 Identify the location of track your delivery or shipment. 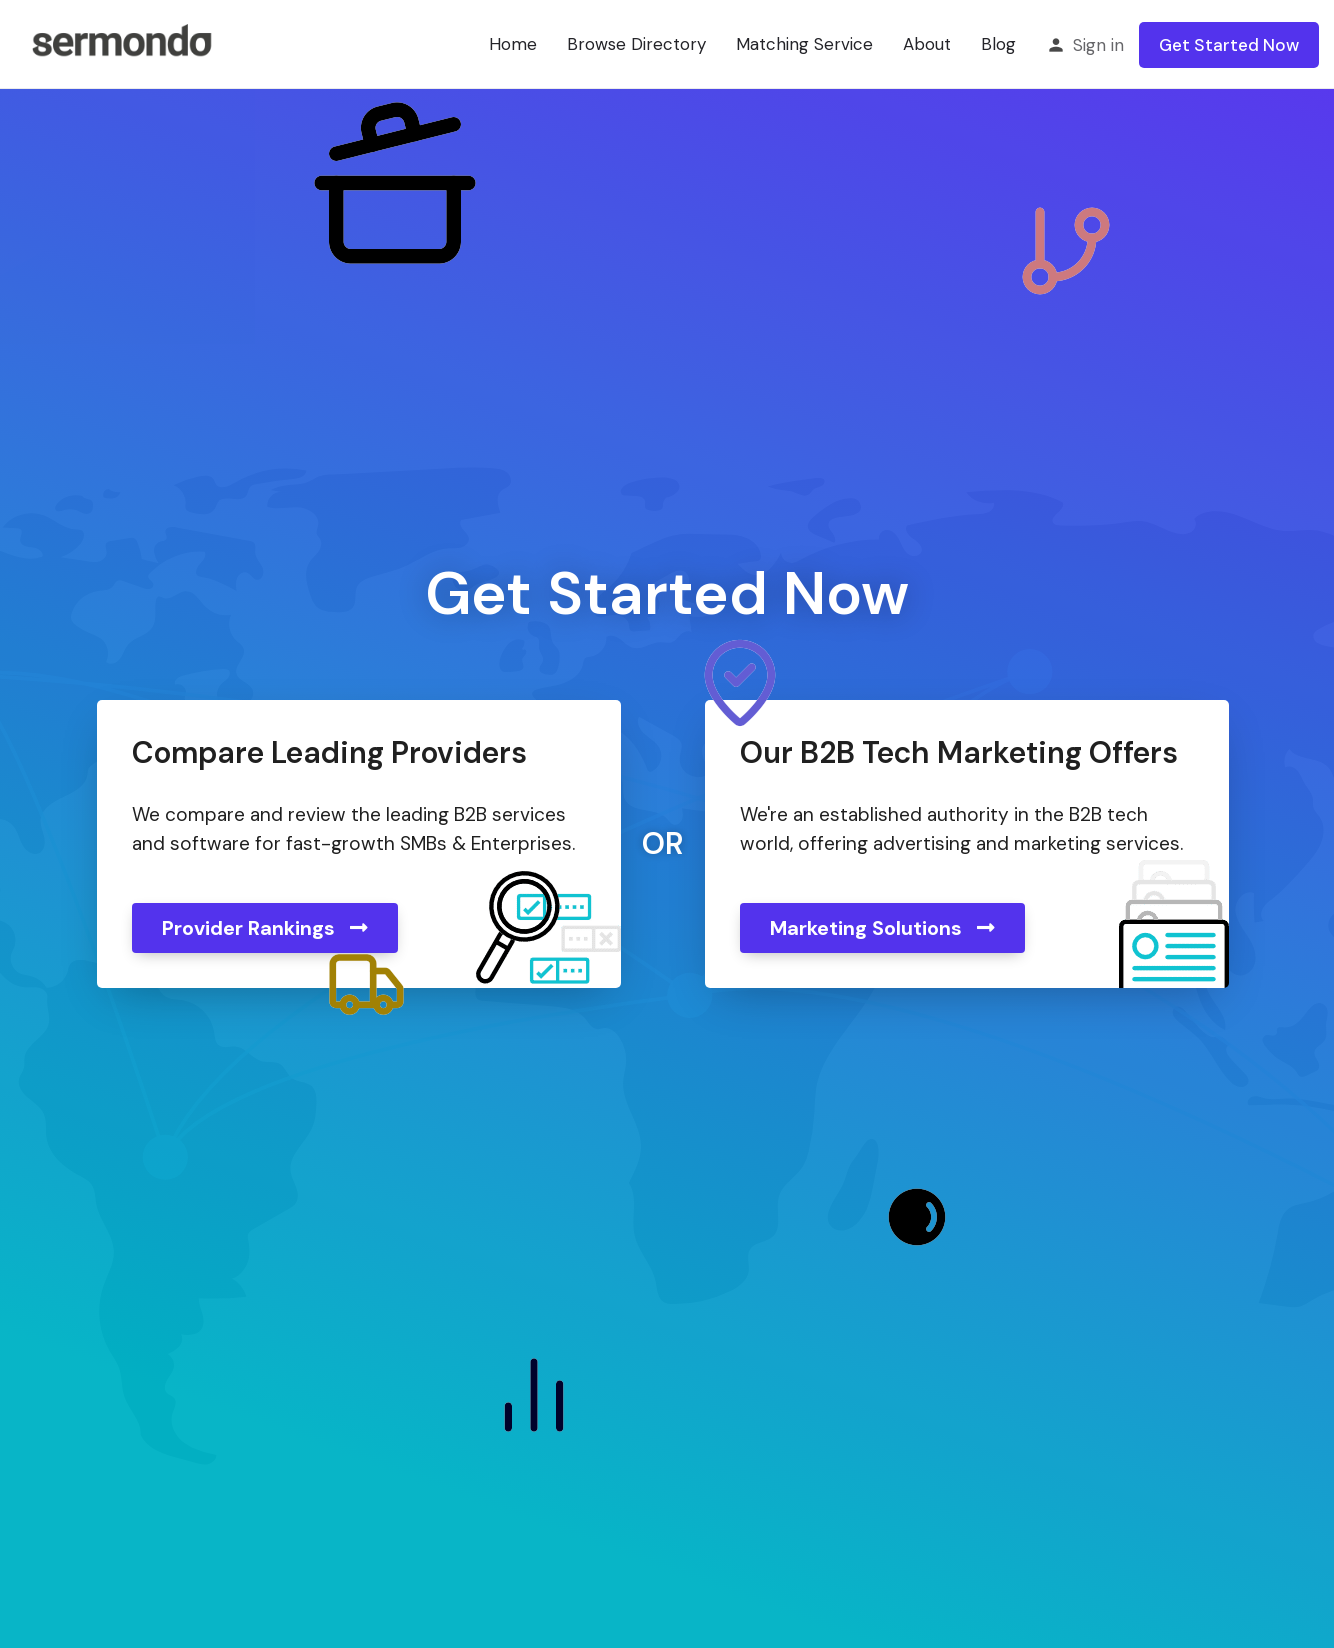
(366, 984).